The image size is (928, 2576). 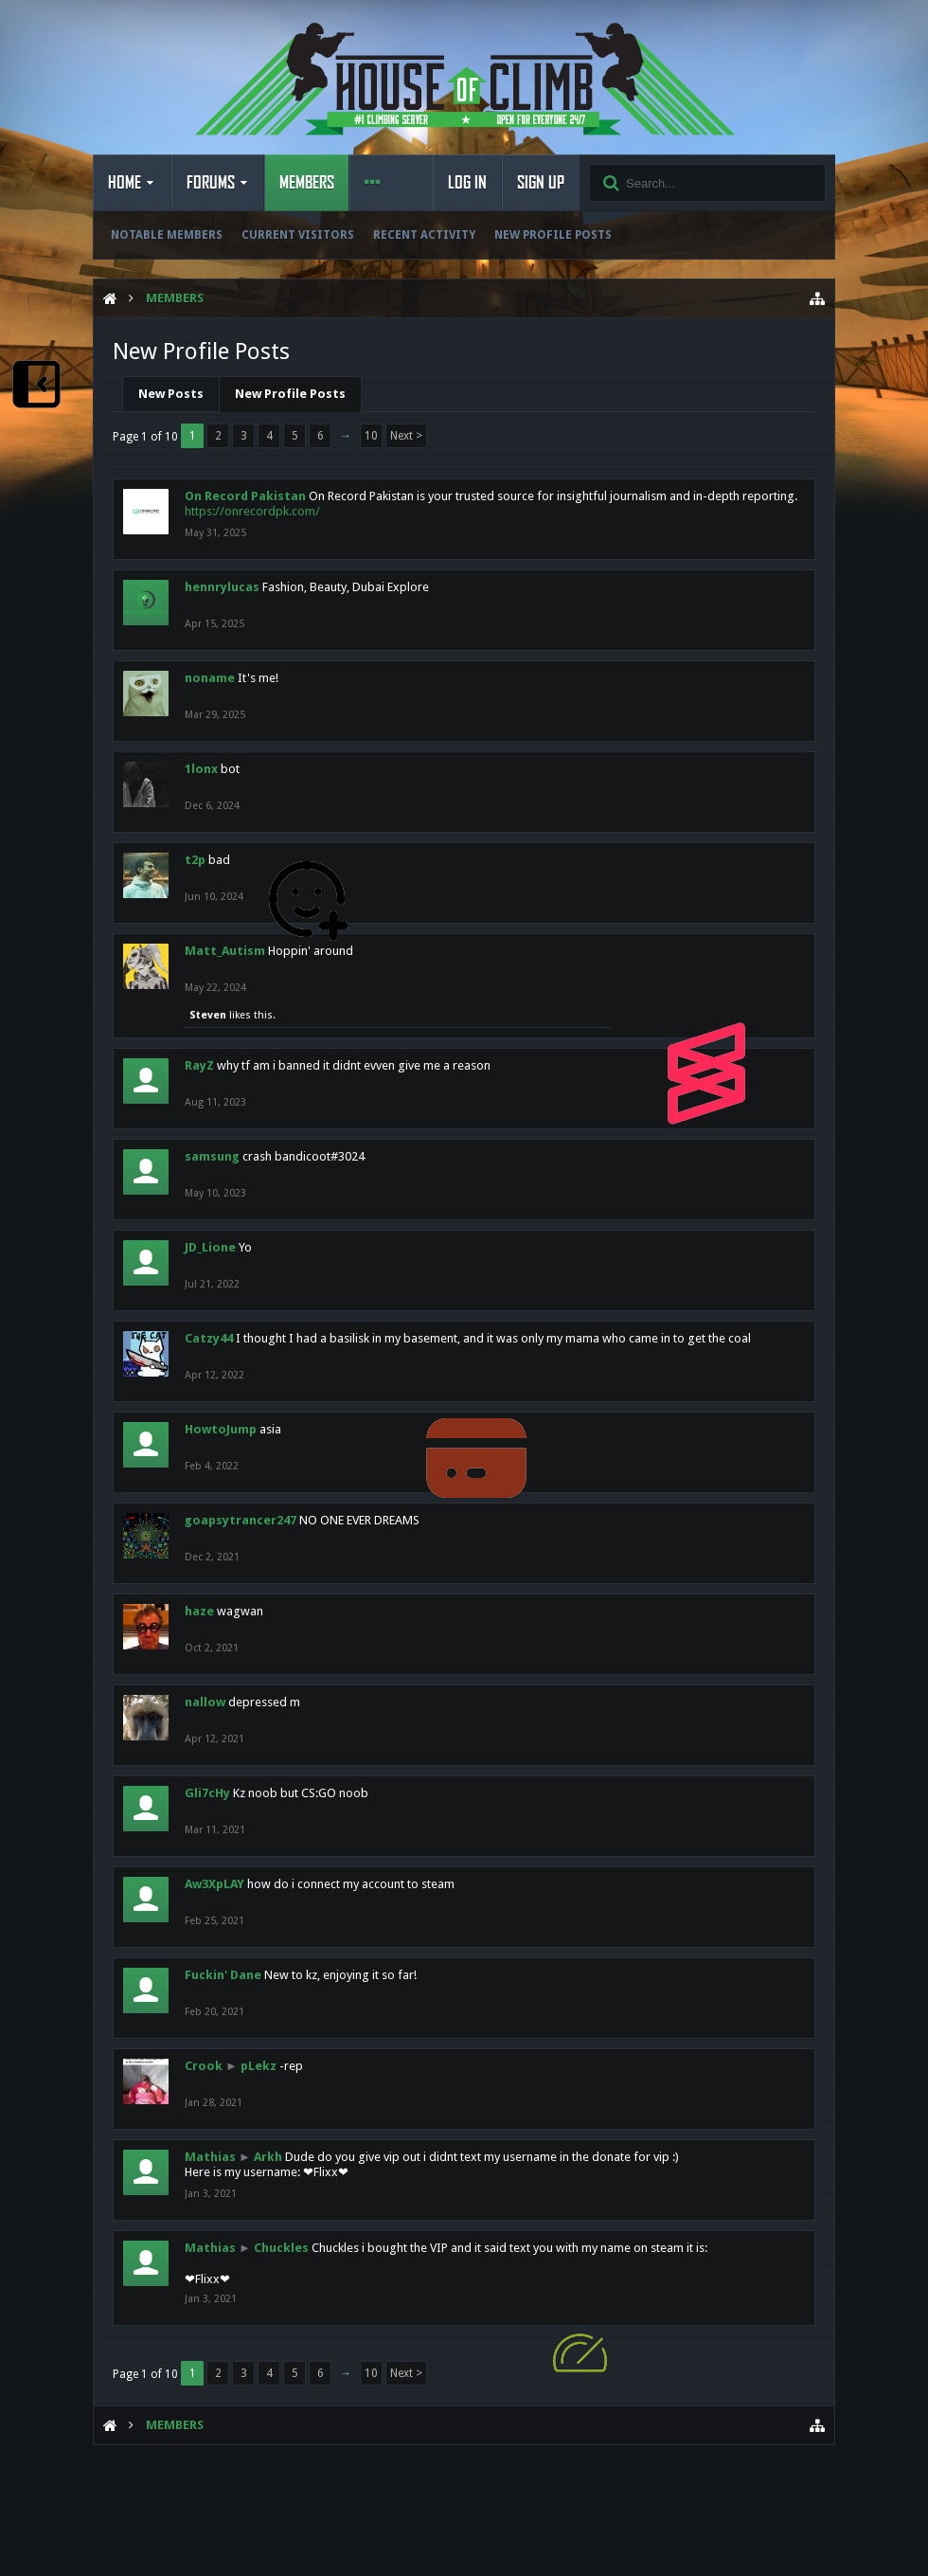 I want to click on view performance or speed metrics, so click(x=580, y=2354).